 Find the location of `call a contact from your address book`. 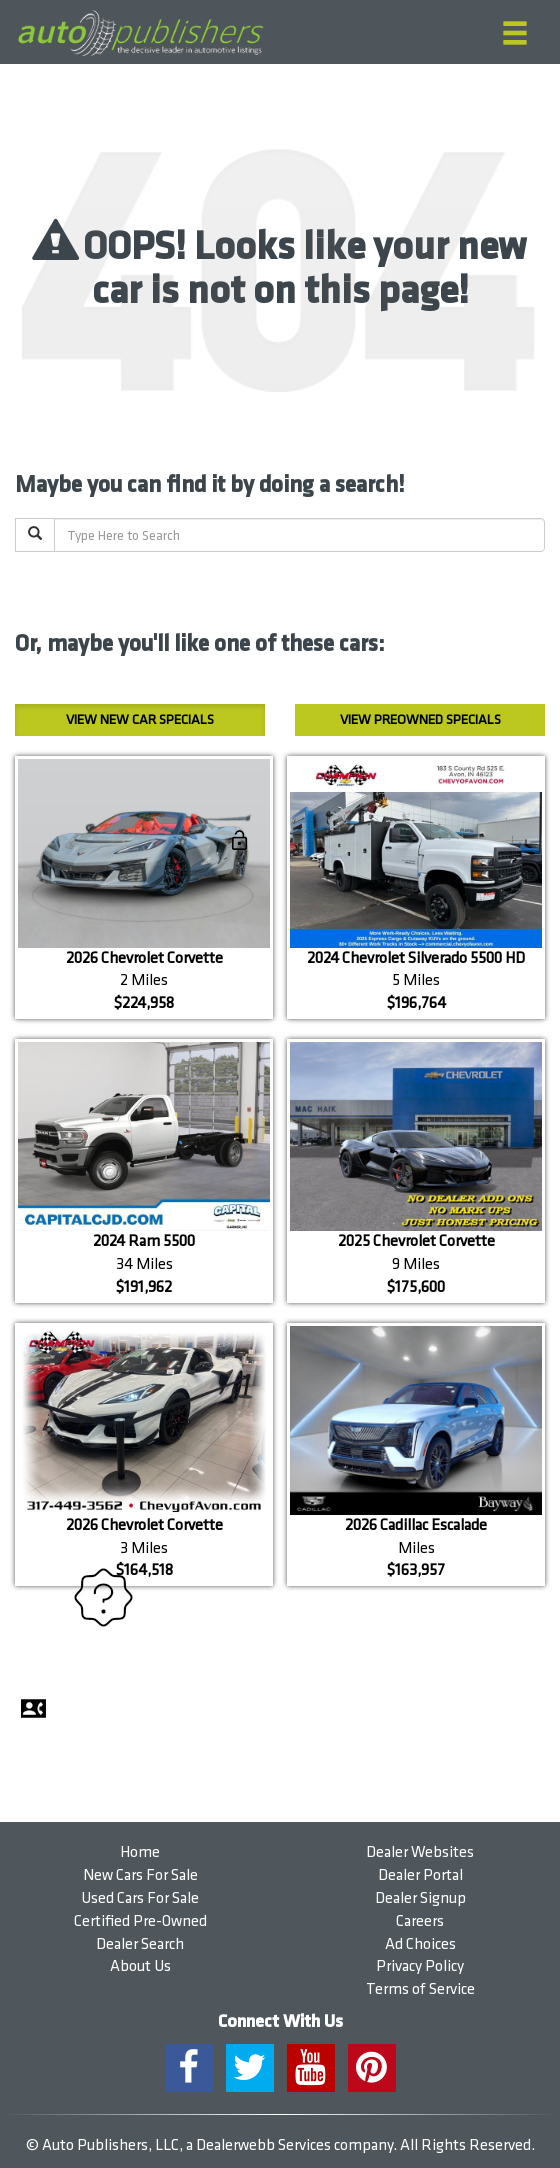

call a contact from your address book is located at coordinates (33, 1708).